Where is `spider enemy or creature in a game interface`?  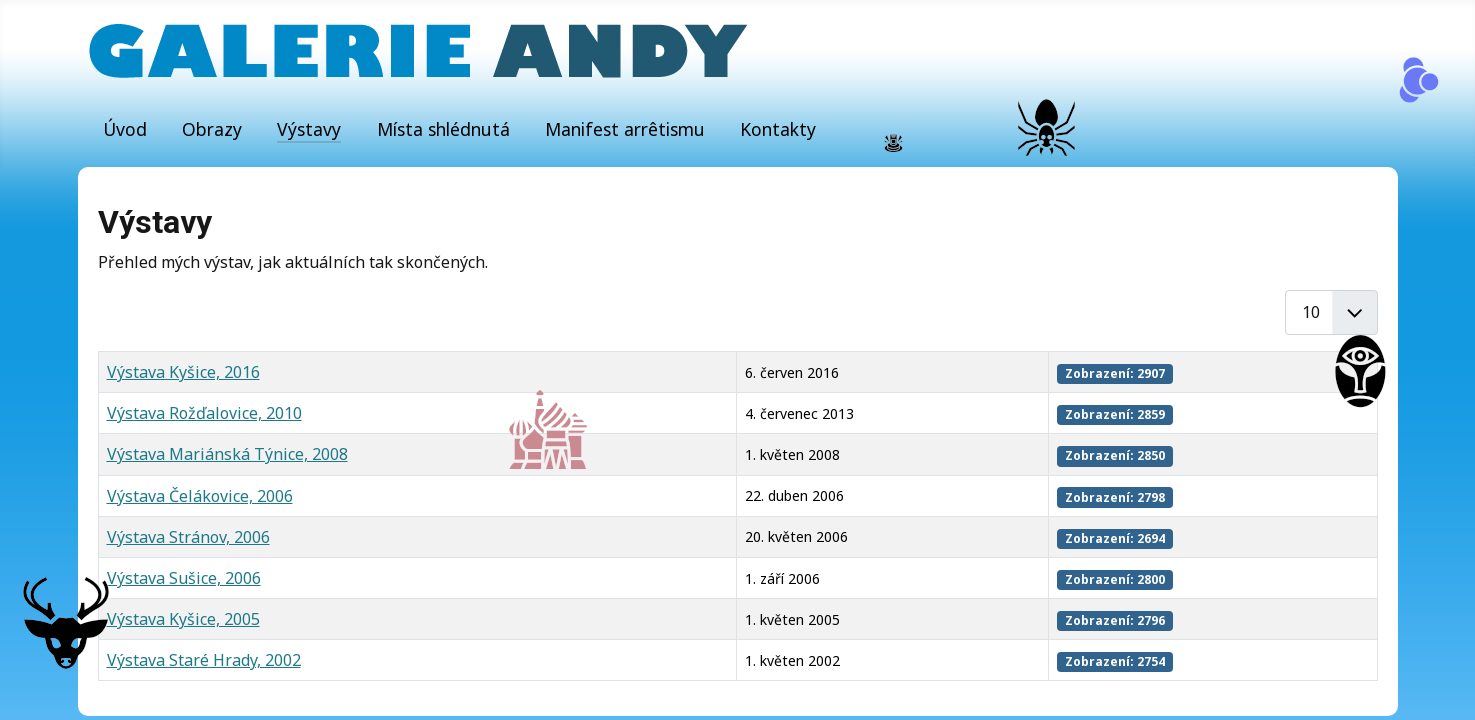 spider enemy or creature in a game interface is located at coordinates (1046, 127).